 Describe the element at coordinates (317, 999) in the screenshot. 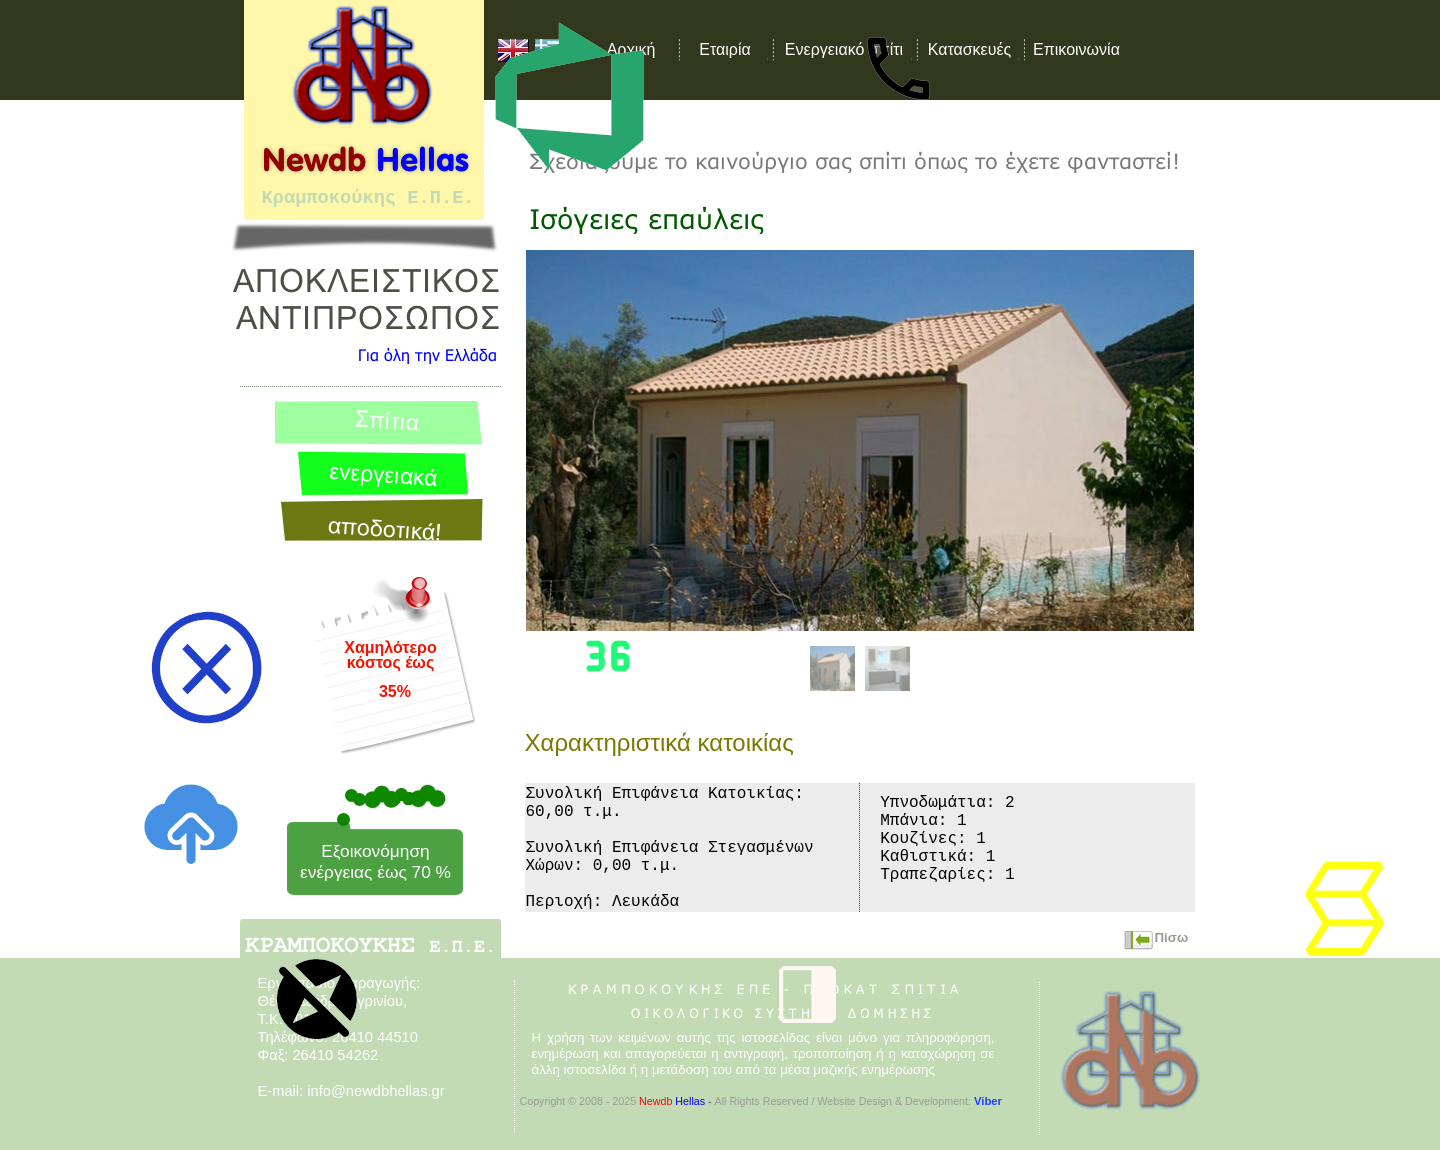

I see `disable compass or navigation features` at that location.